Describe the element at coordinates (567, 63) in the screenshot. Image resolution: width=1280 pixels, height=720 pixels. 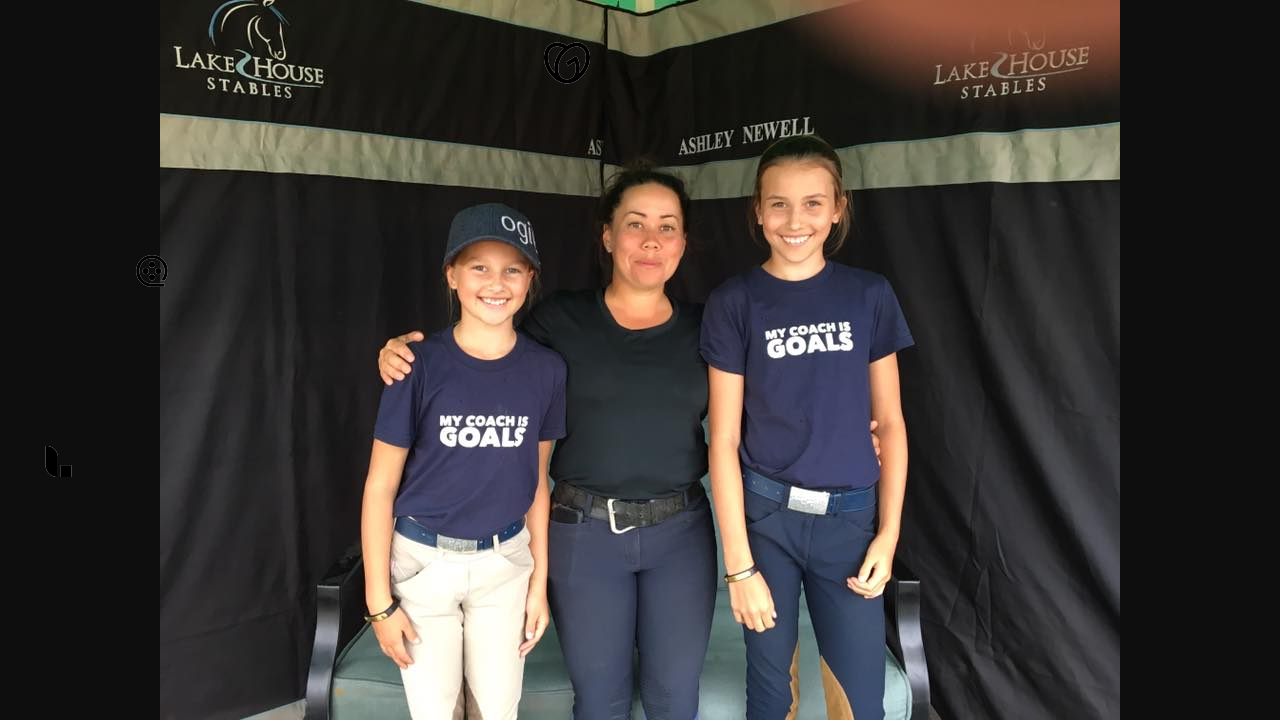
I see `visit GoDaddy website or services` at that location.